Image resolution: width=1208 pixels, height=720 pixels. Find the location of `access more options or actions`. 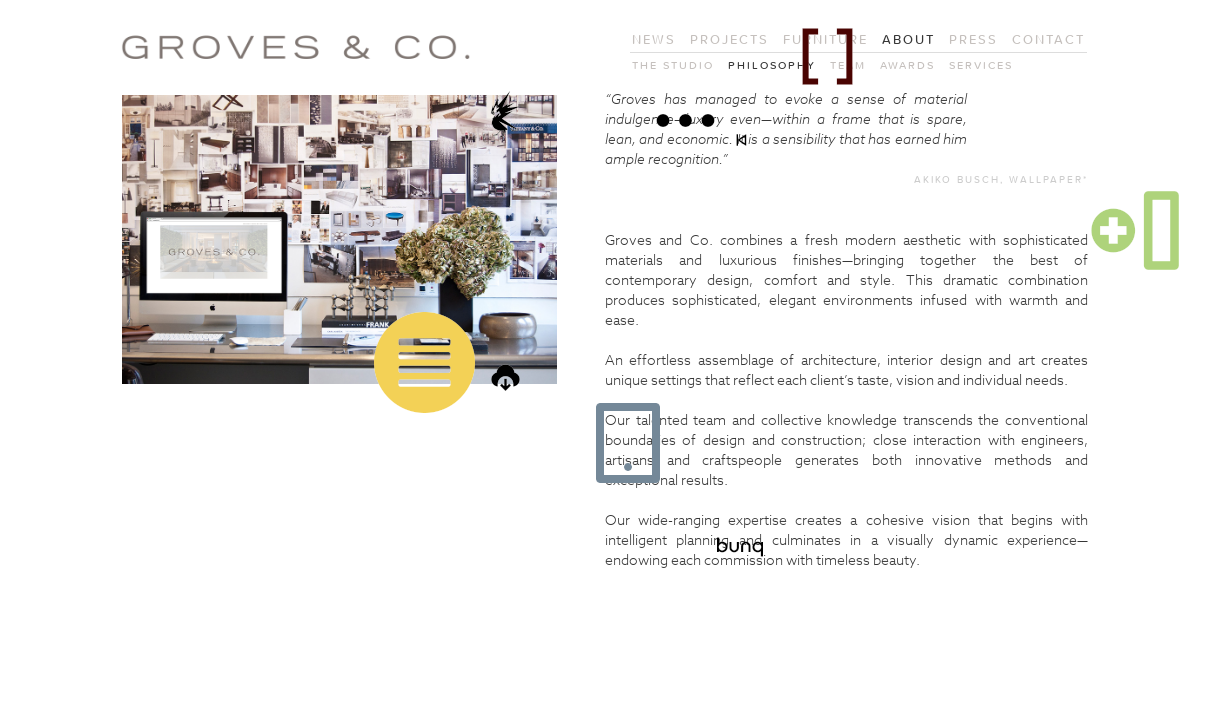

access more options or actions is located at coordinates (685, 120).